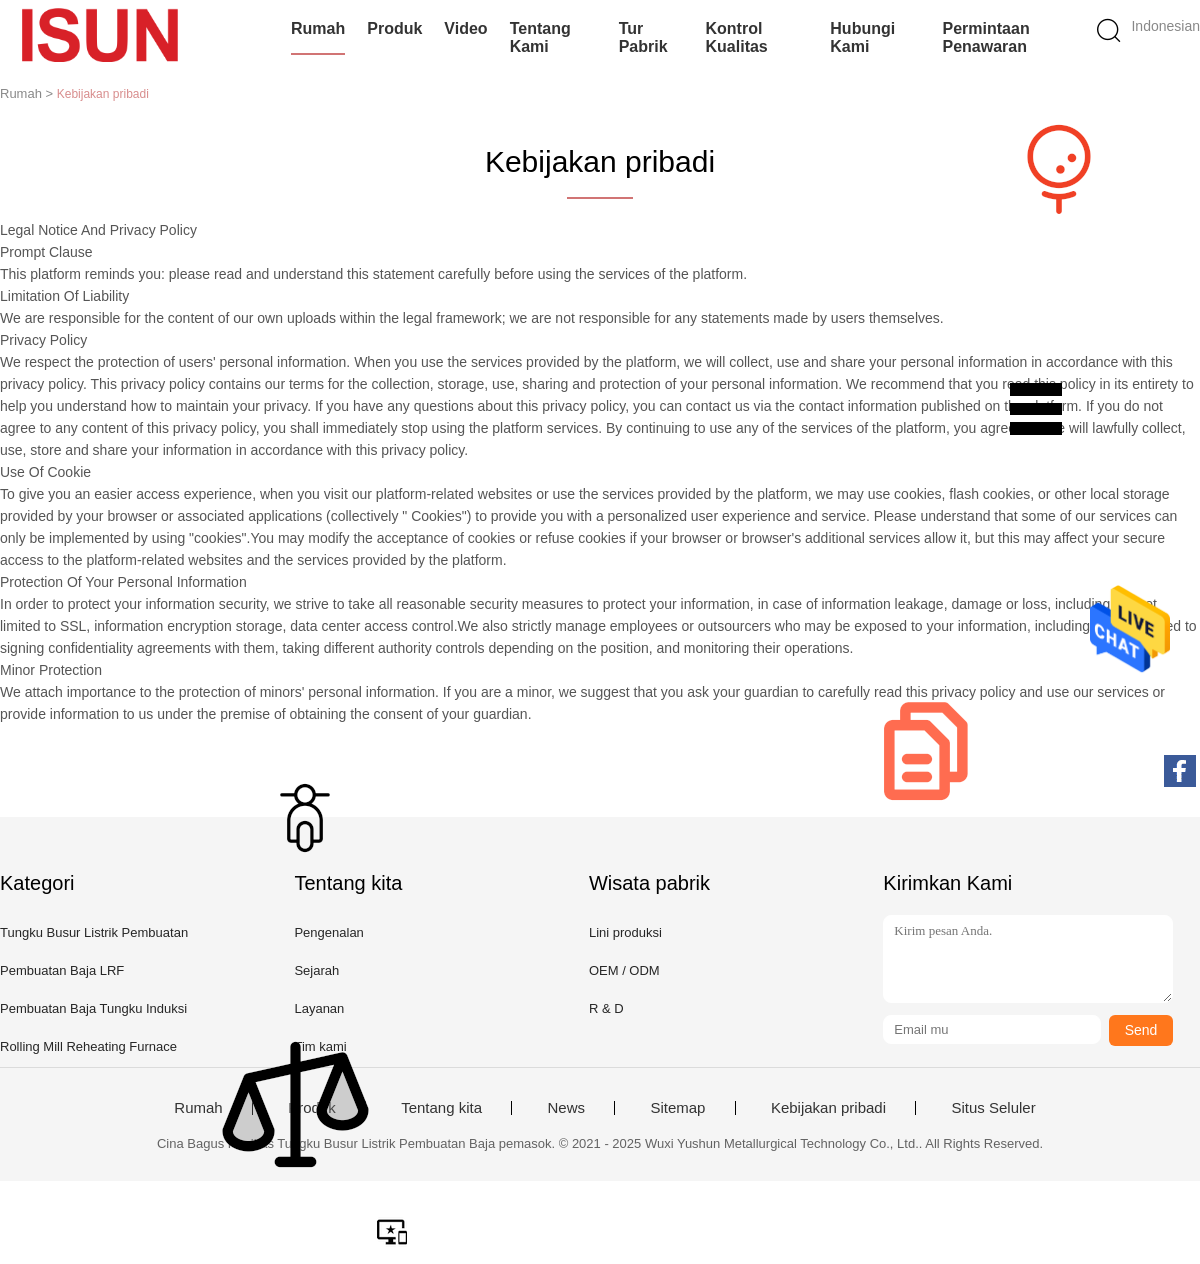  Describe the element at coordinates (295, 1104) in the screenshot. I see `access legal or terms of service information` at that location.